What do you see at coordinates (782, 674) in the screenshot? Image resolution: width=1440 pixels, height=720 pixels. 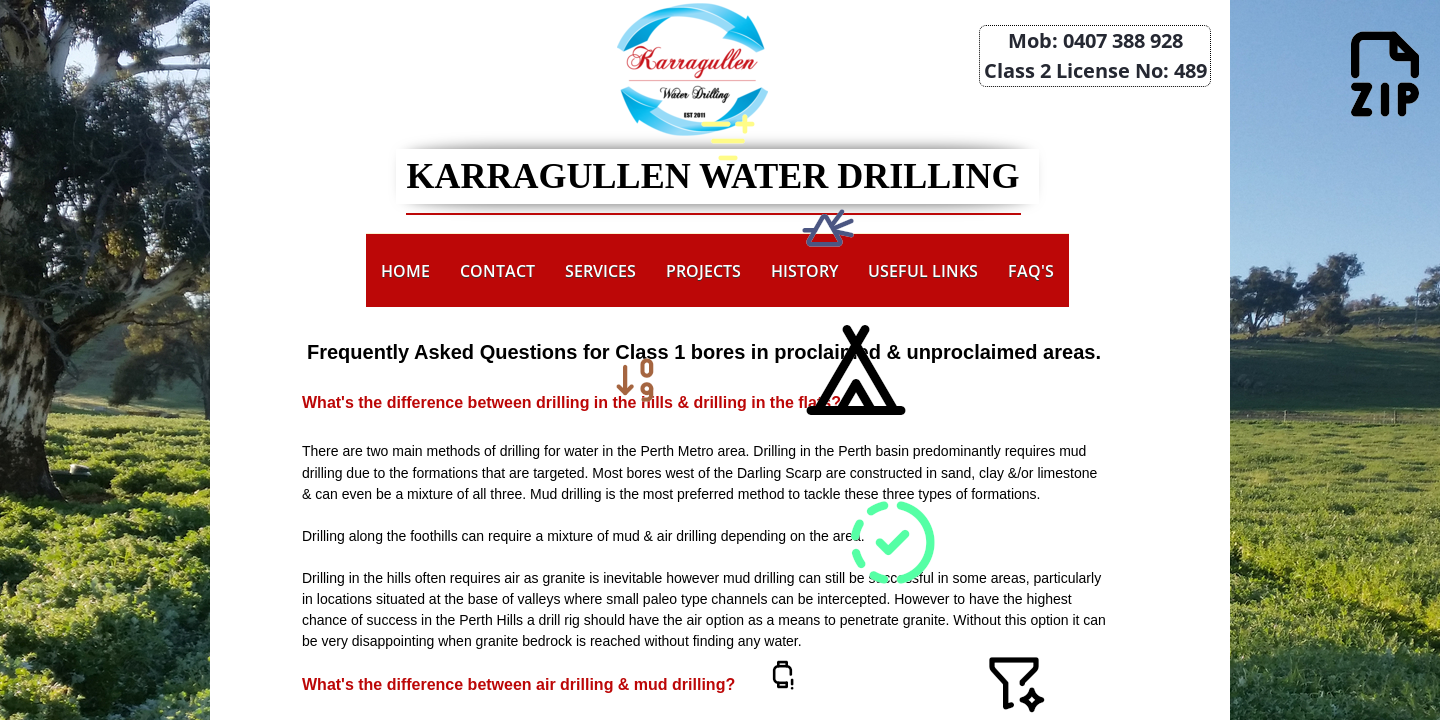 I see `smartwatch alert or notification` at bounding box center [782, 674].